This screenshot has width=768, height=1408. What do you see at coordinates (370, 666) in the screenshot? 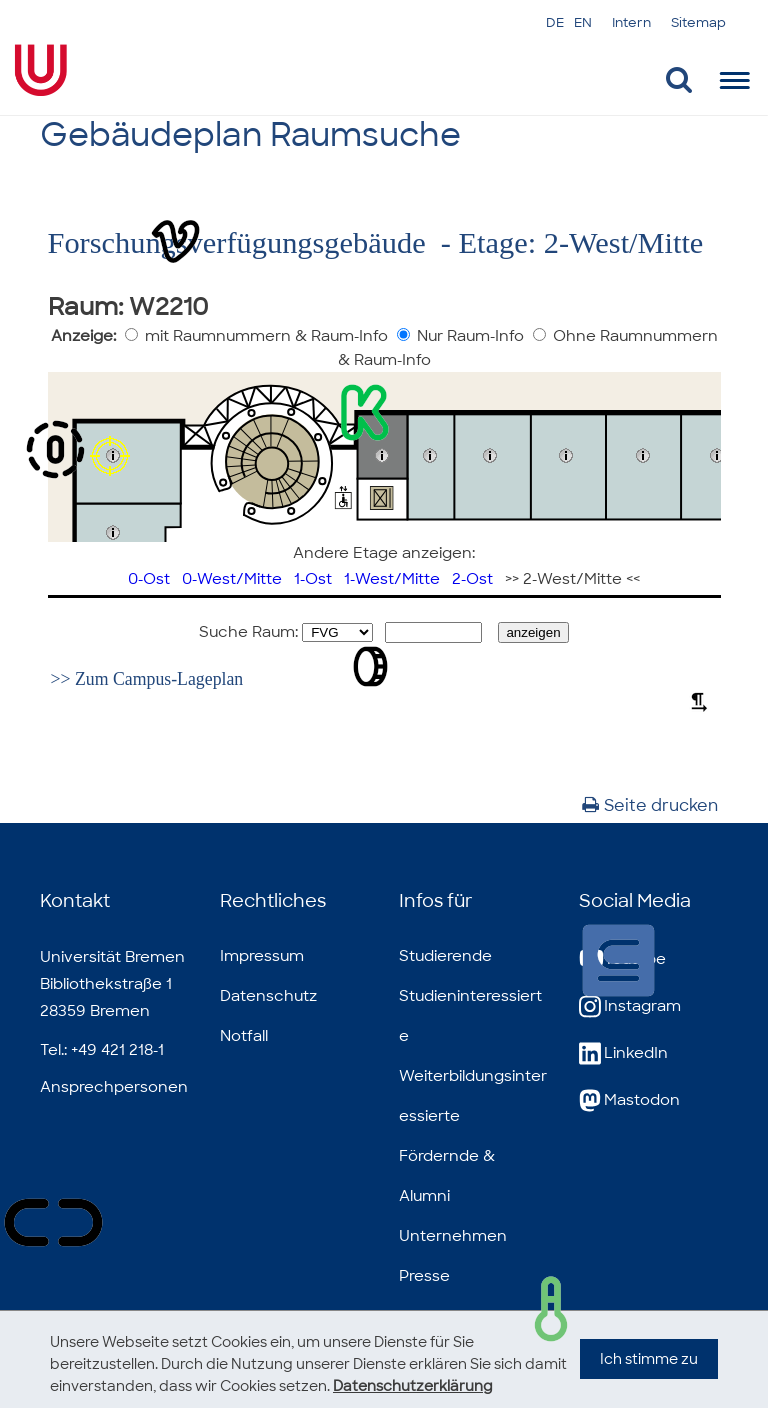
I see `view your coin balance or currency` at bounding box center [370, 666].